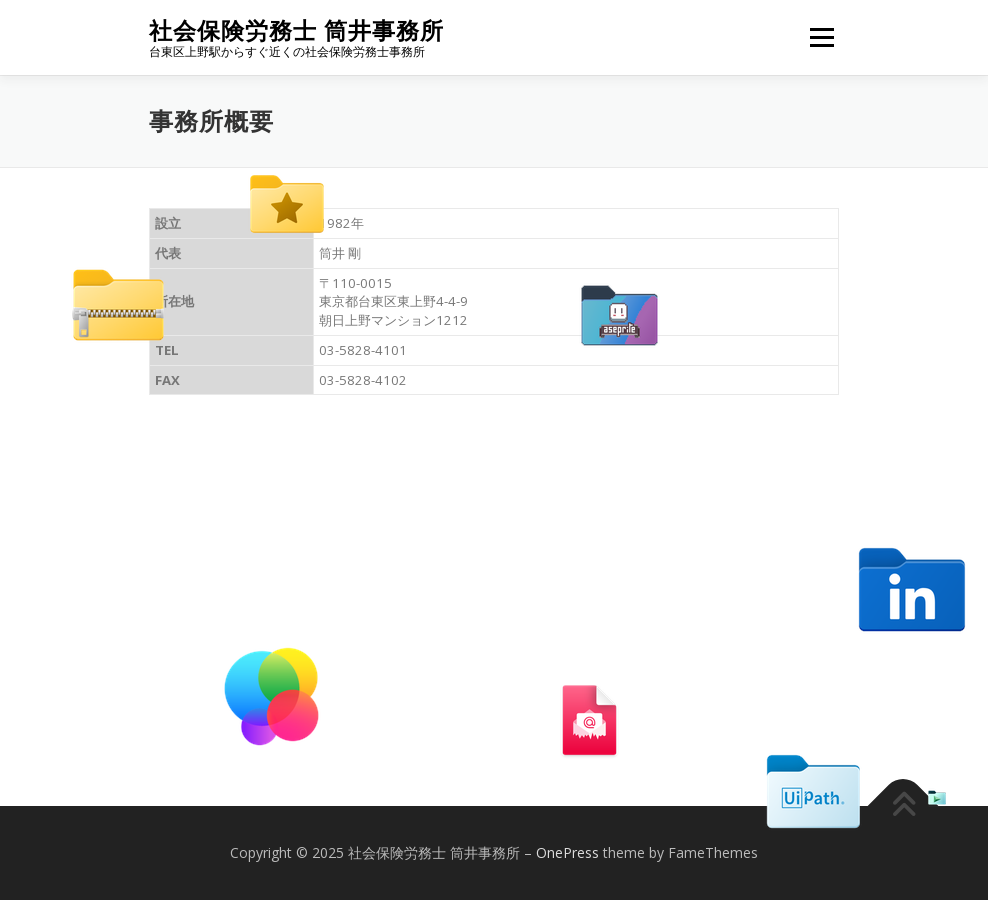 This screenshot has height=900, width=988. What do you see at coordinates (813, 794) in the screenshot?
I see `open UiPath project folder` at bounding box center [813, 794].